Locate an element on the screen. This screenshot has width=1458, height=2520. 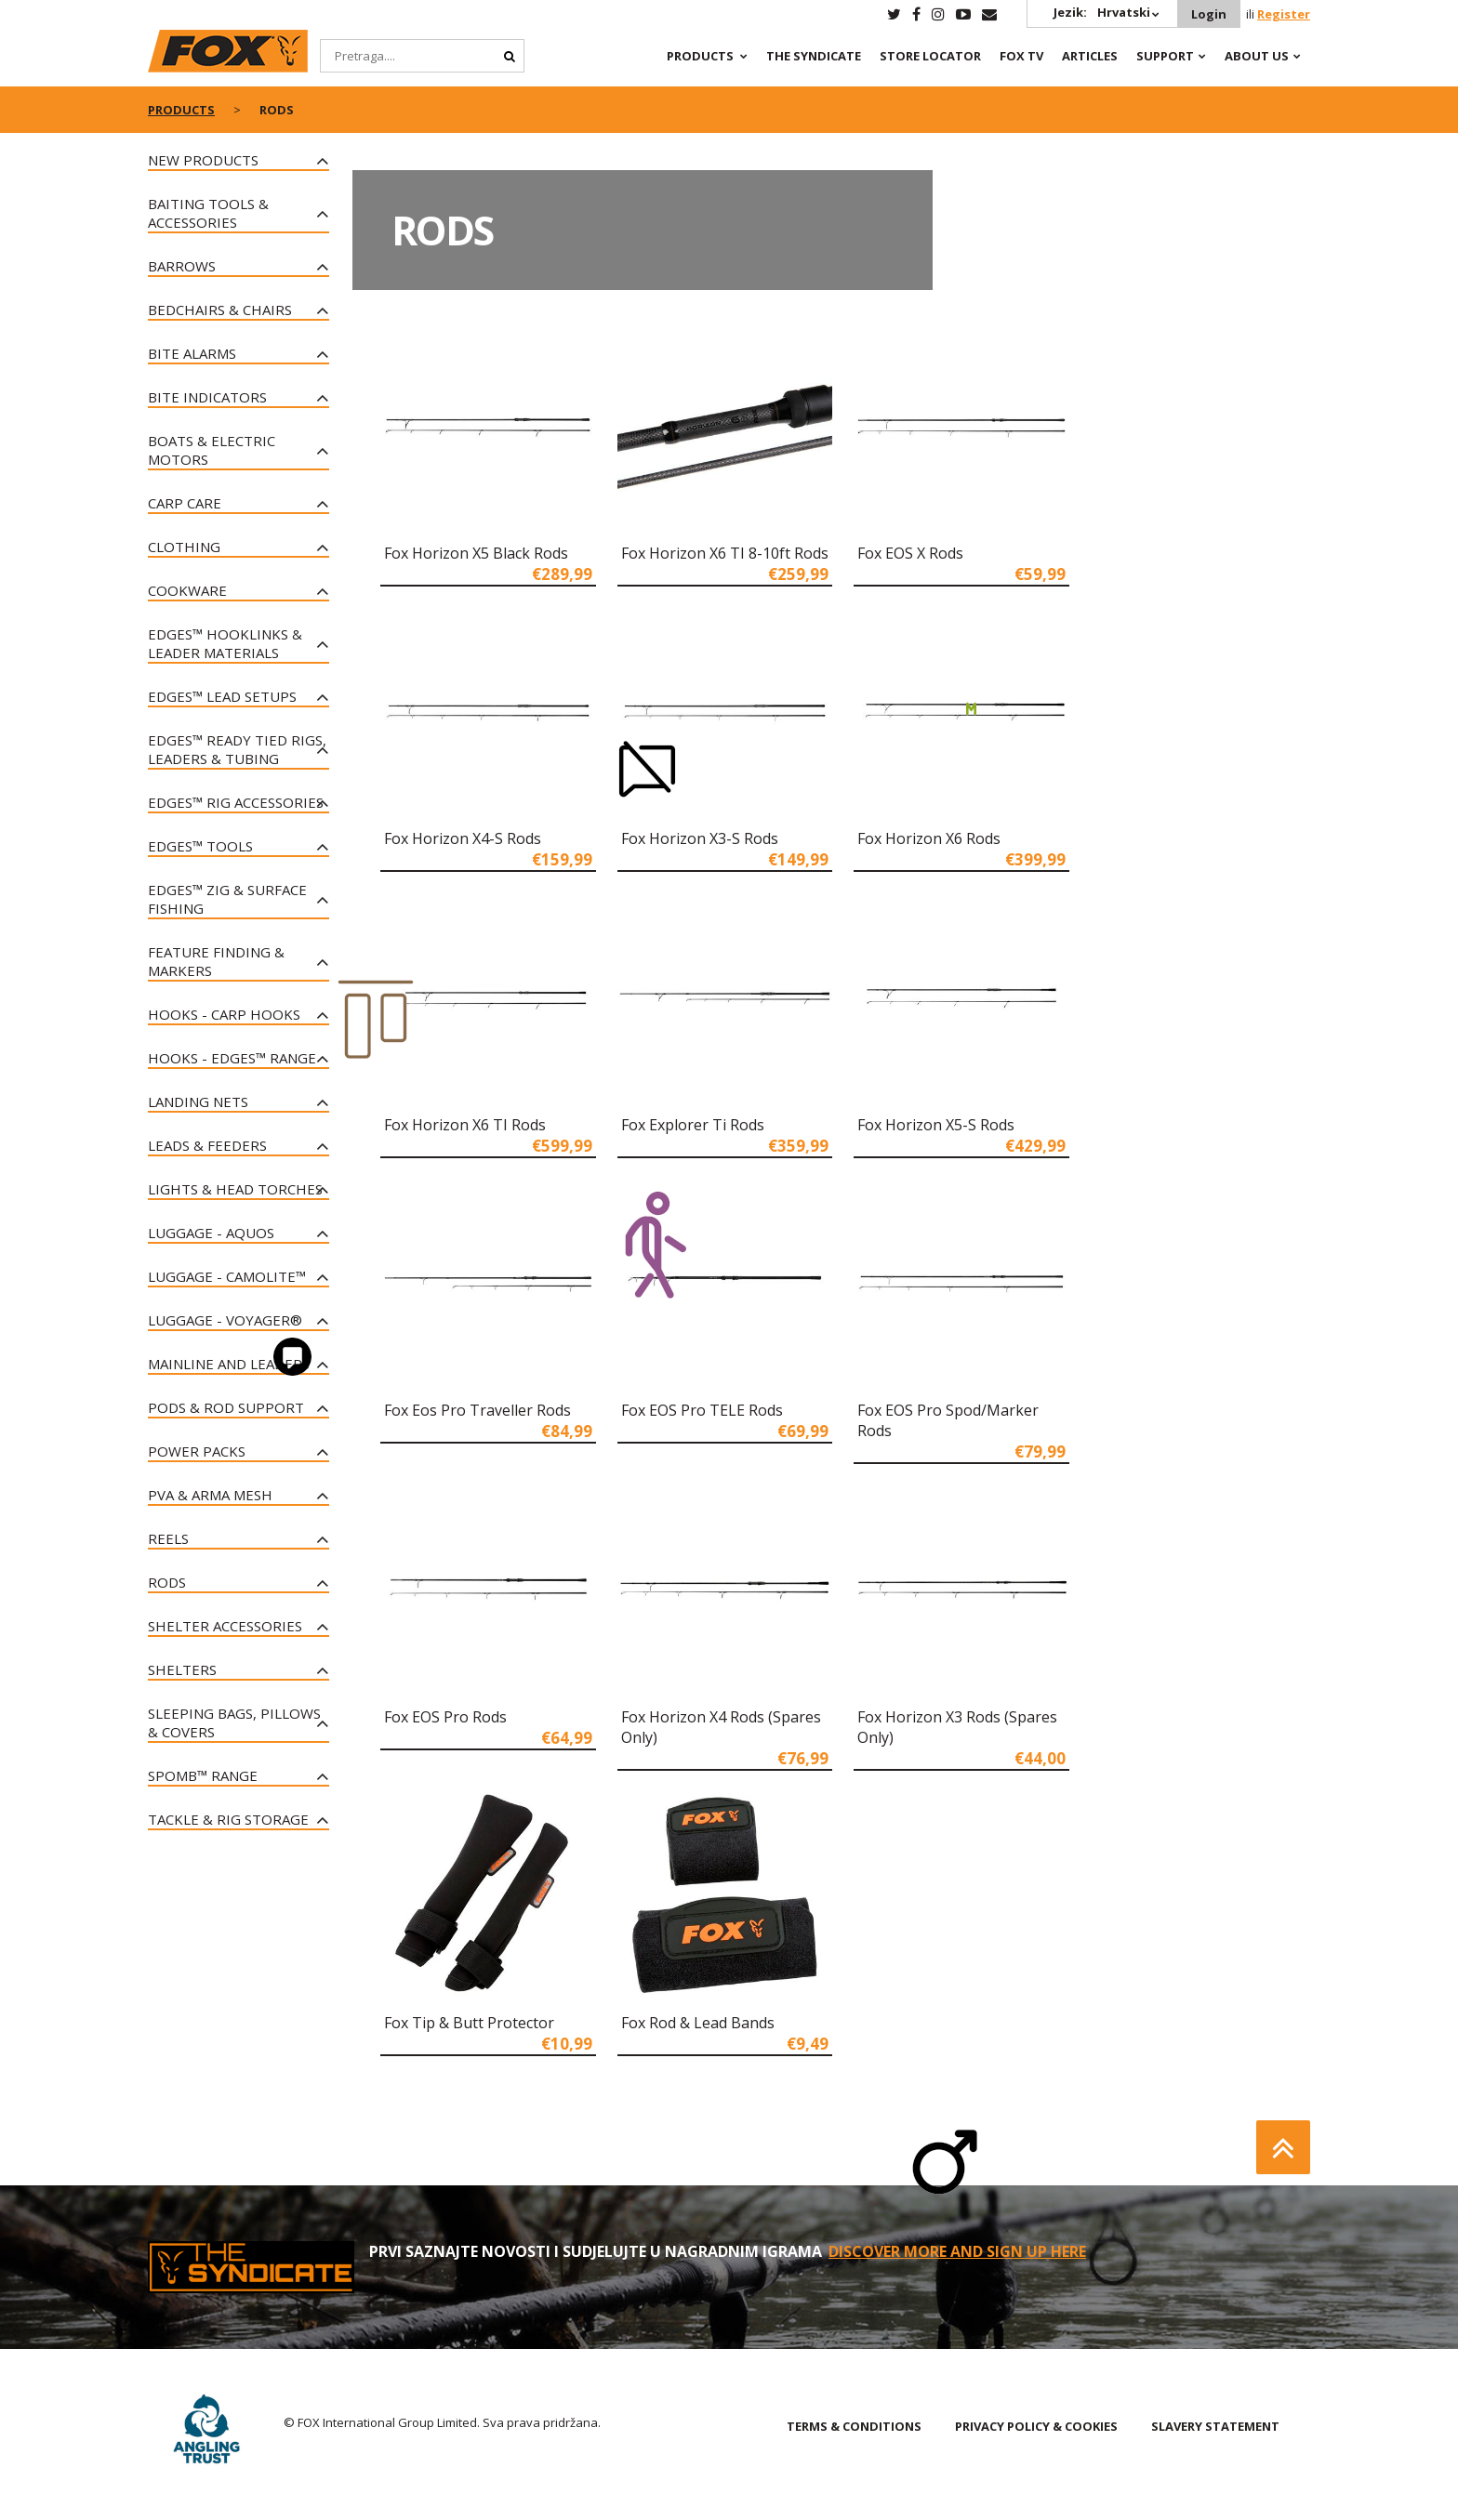
indicates male gender selection is located at coordinates (946, 2160).